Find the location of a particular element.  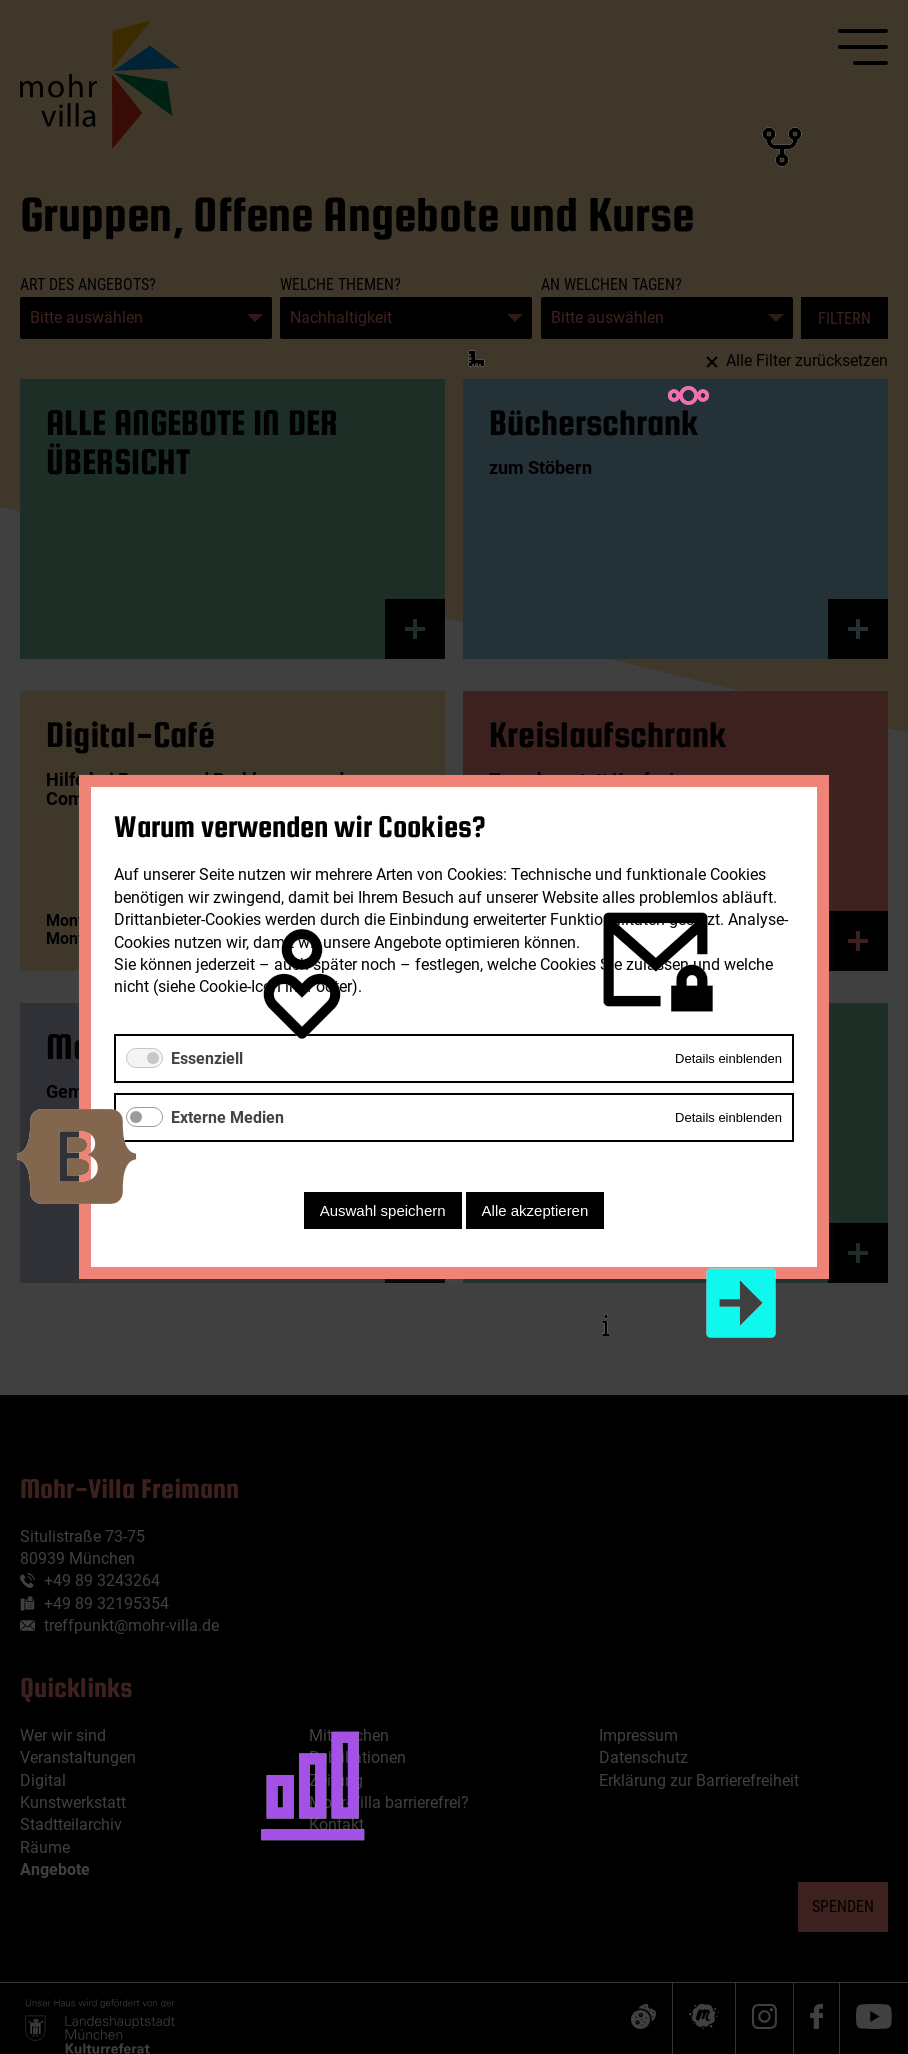

empathize or show compassion for others is located at coordinates (302, 985).